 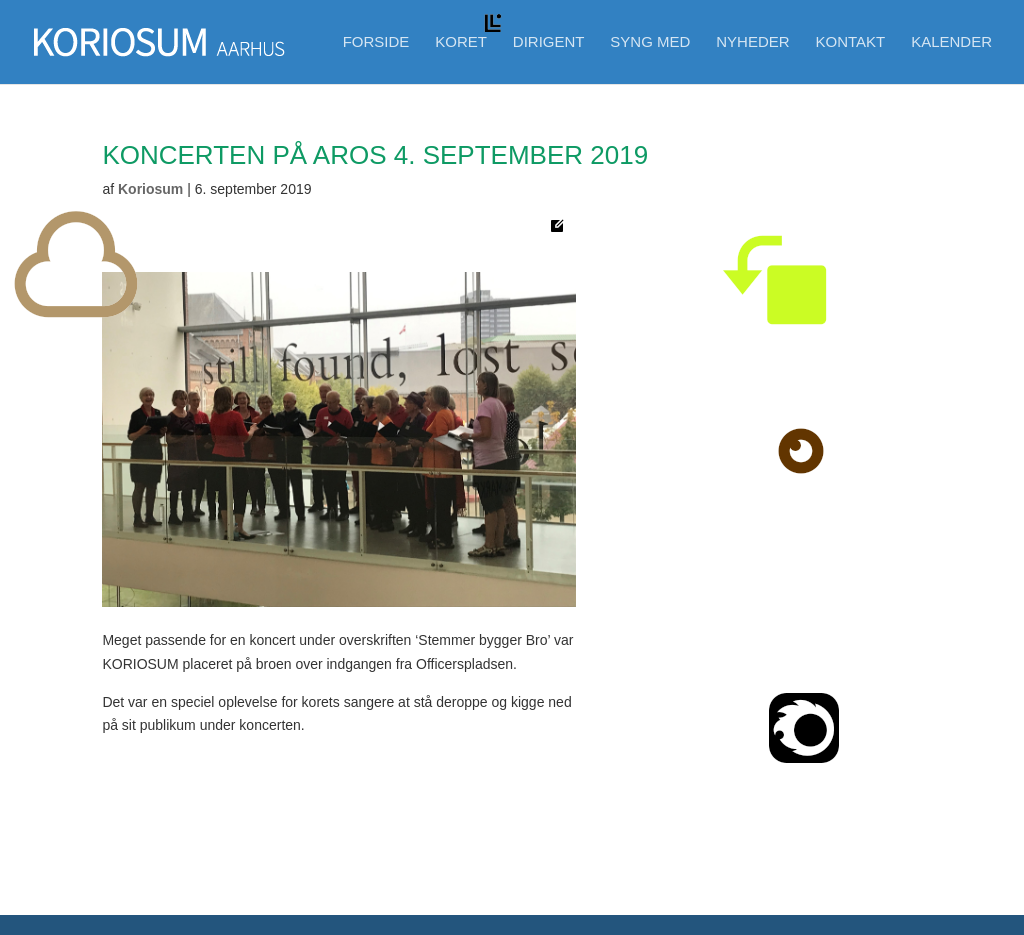 I want to click on view or preview content, so click(x=801, y=451).